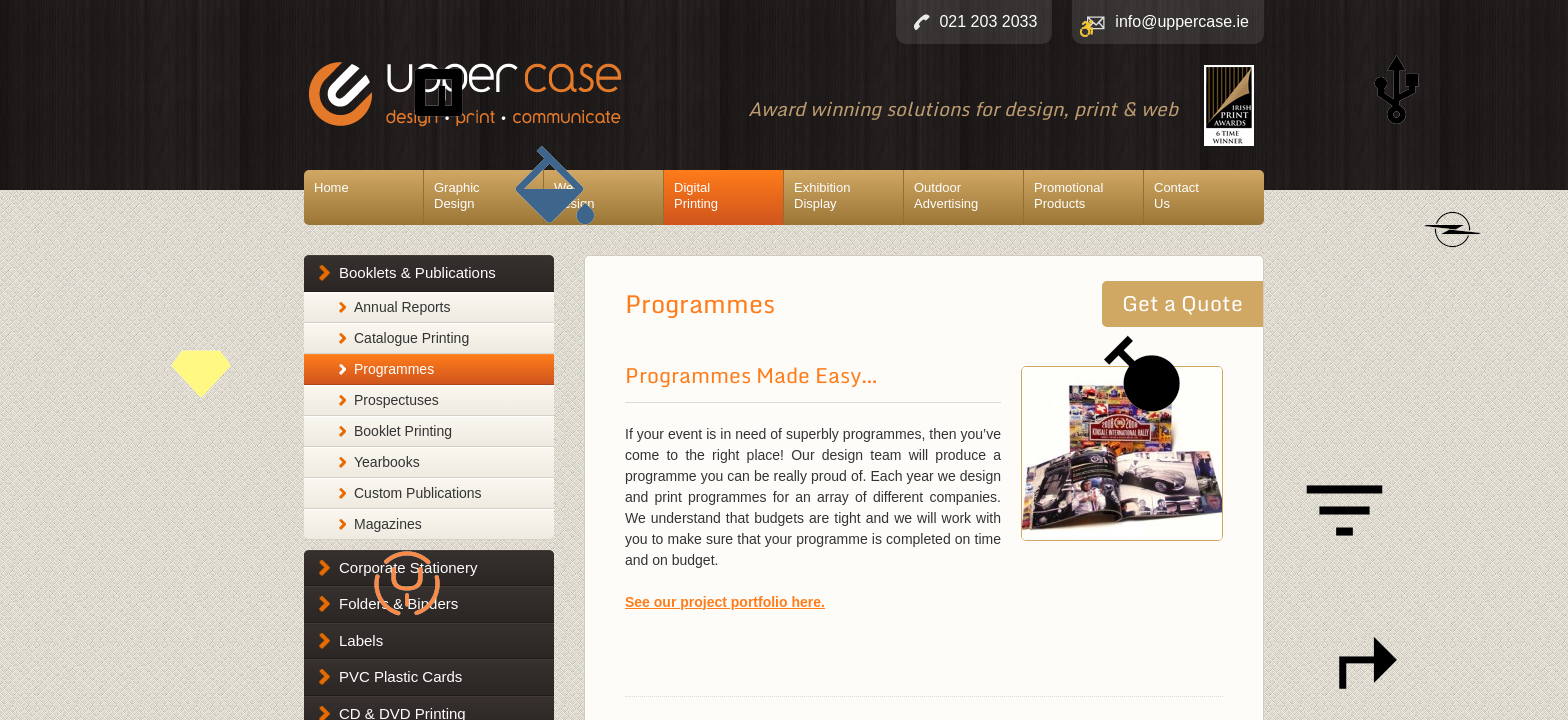  I want to click on connect a USB device, so click(1396, 89).